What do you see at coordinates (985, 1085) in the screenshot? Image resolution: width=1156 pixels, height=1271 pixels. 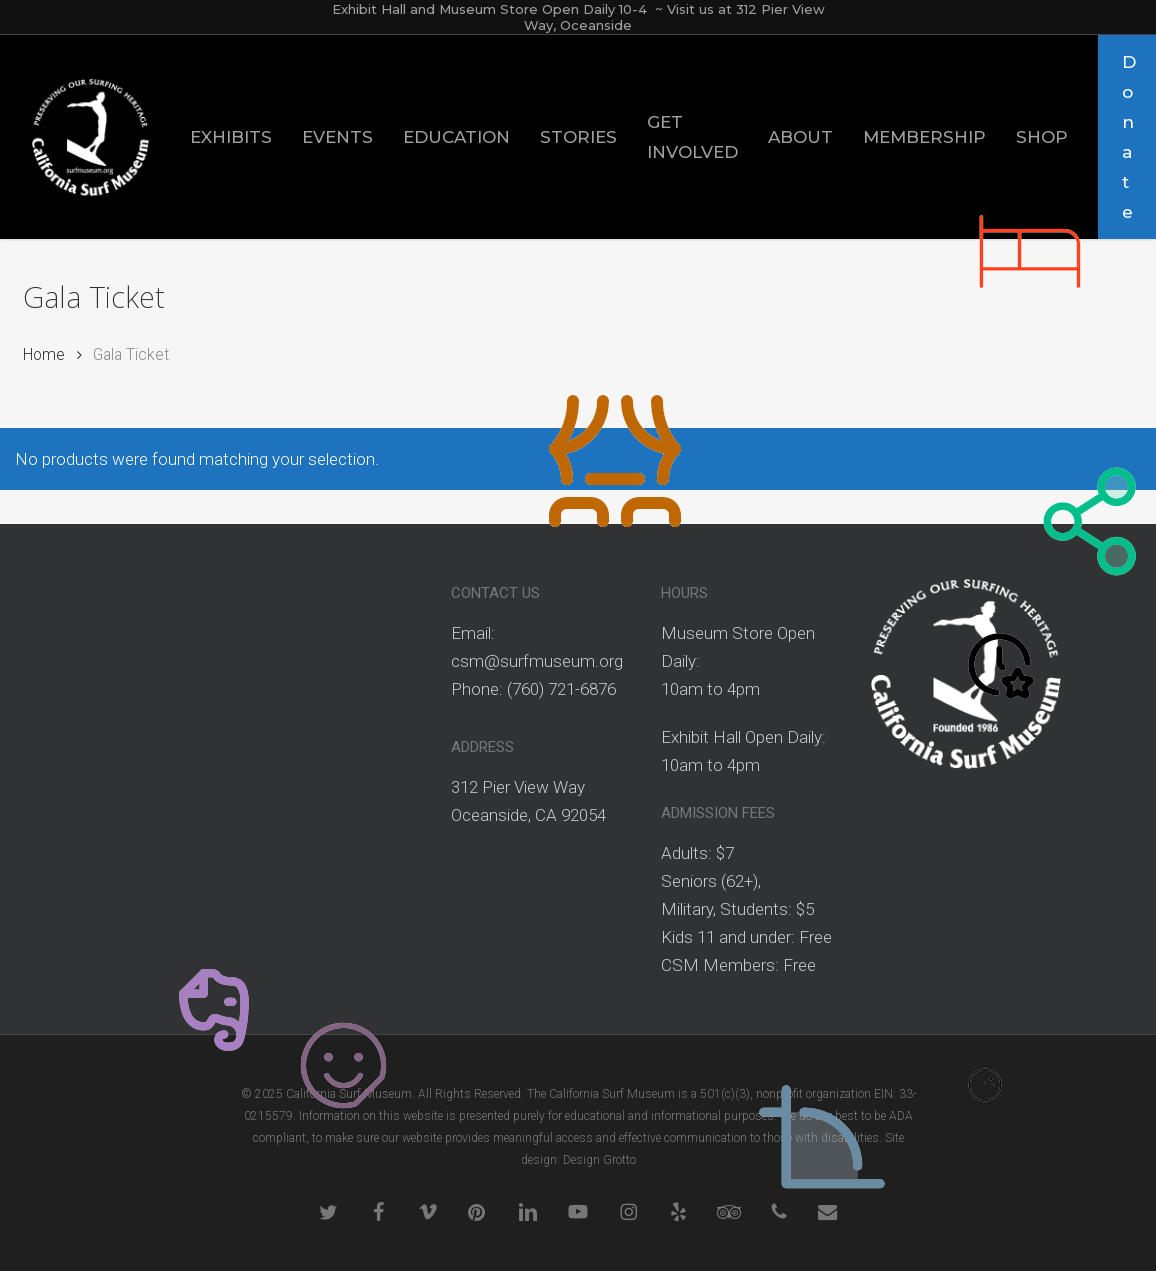 I see `access bowling or sports games` at bounding box center [985, 1085].